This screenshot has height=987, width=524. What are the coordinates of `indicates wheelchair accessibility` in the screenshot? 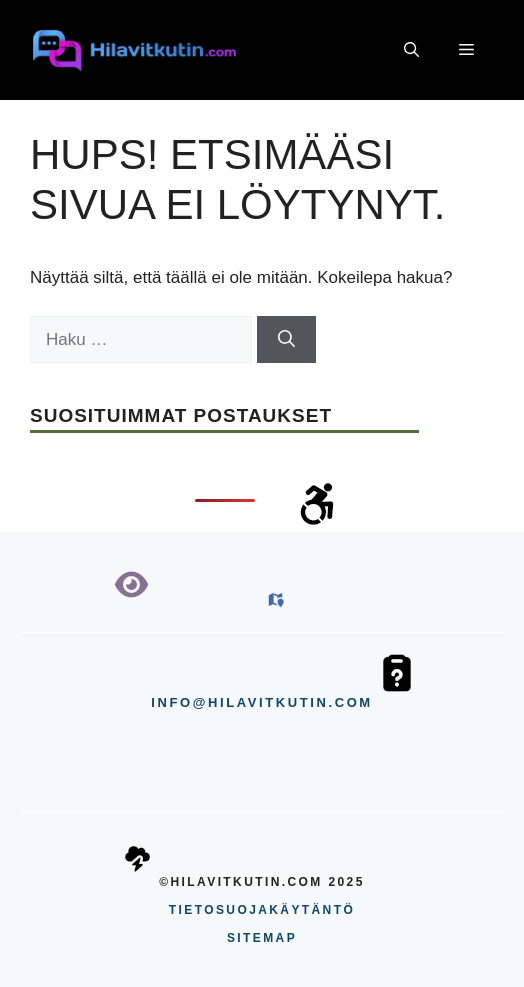 It's located at (317, 504).